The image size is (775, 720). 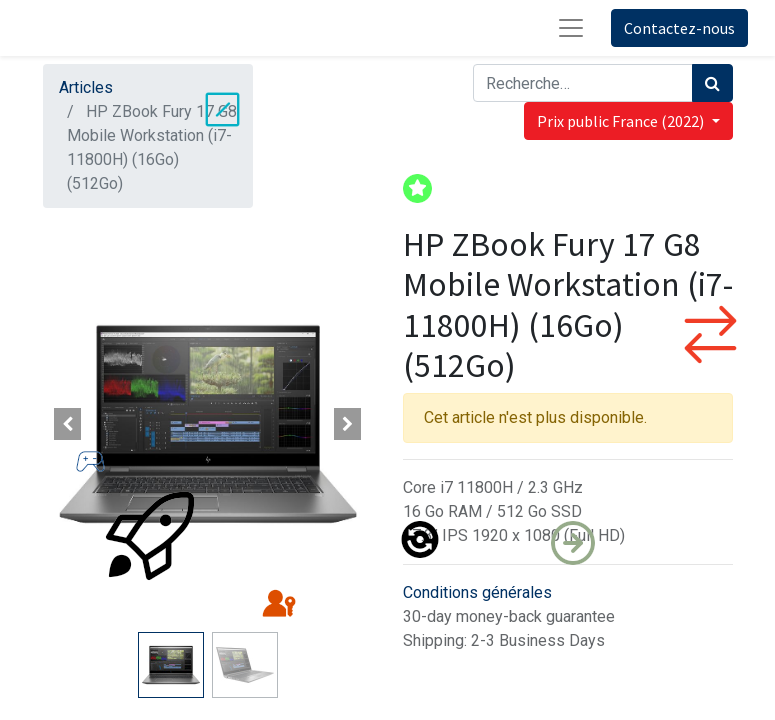 What do you see at coordinates (417, 188) in the screenshot?
I see `star or favorite an item in your feed` at bounding box center [417, 188].